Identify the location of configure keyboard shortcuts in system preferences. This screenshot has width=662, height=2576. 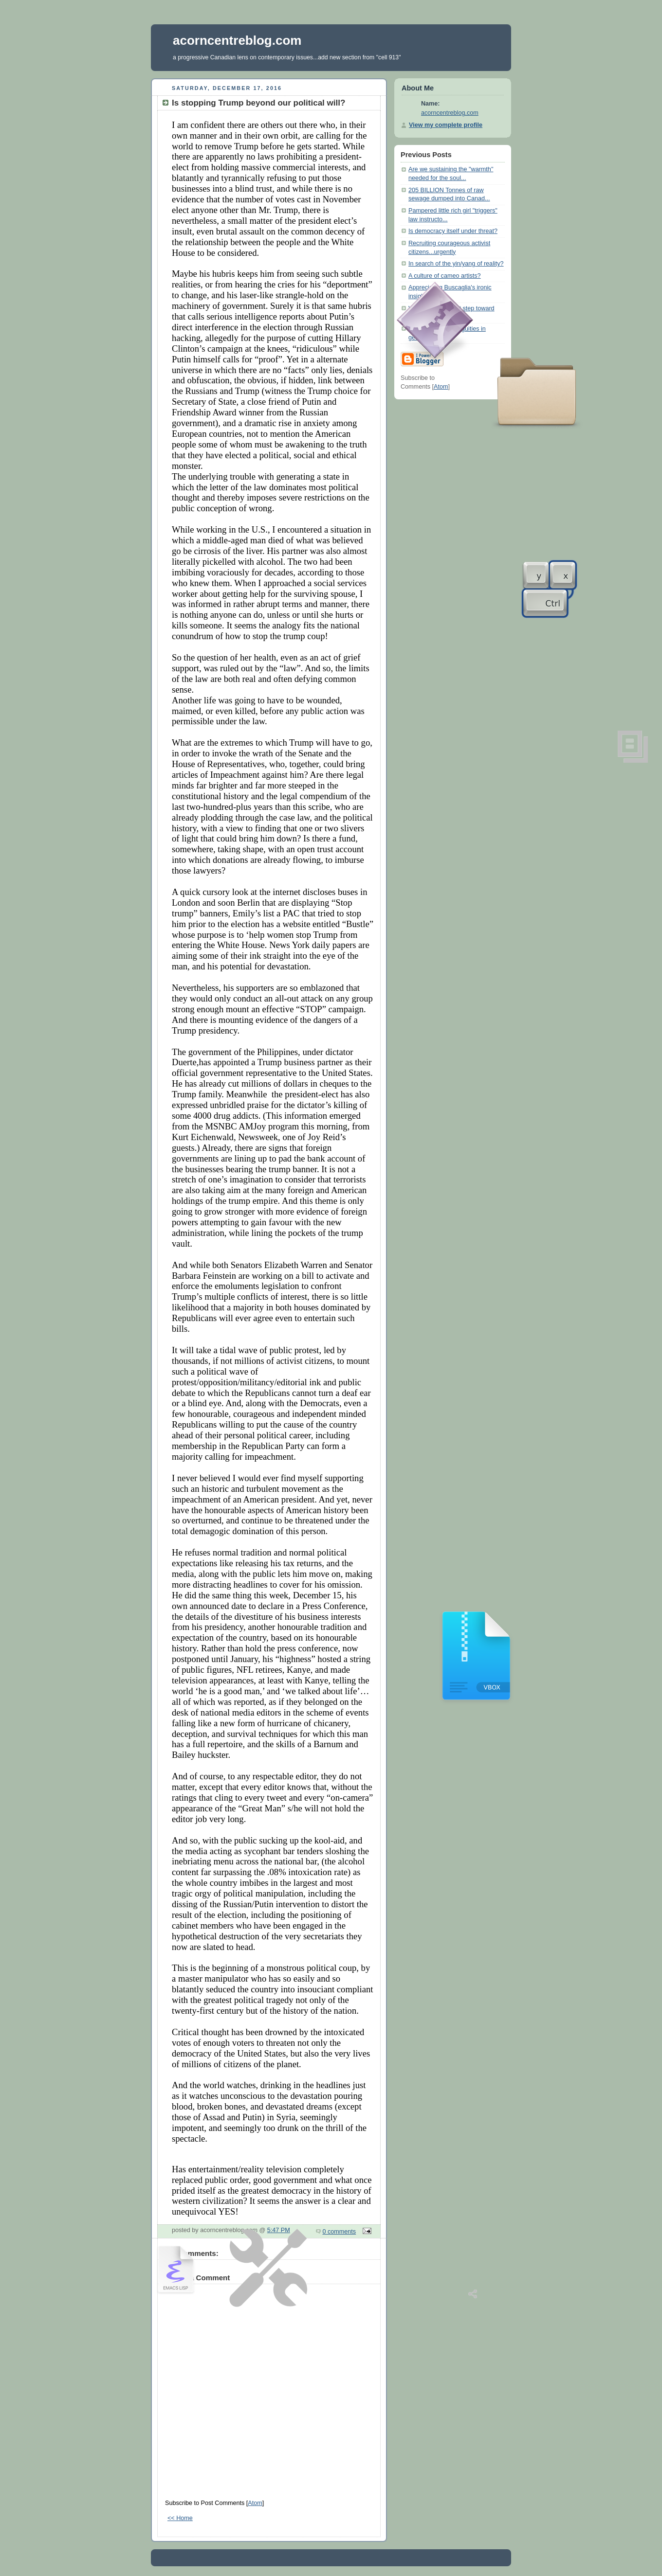
(549, 590).